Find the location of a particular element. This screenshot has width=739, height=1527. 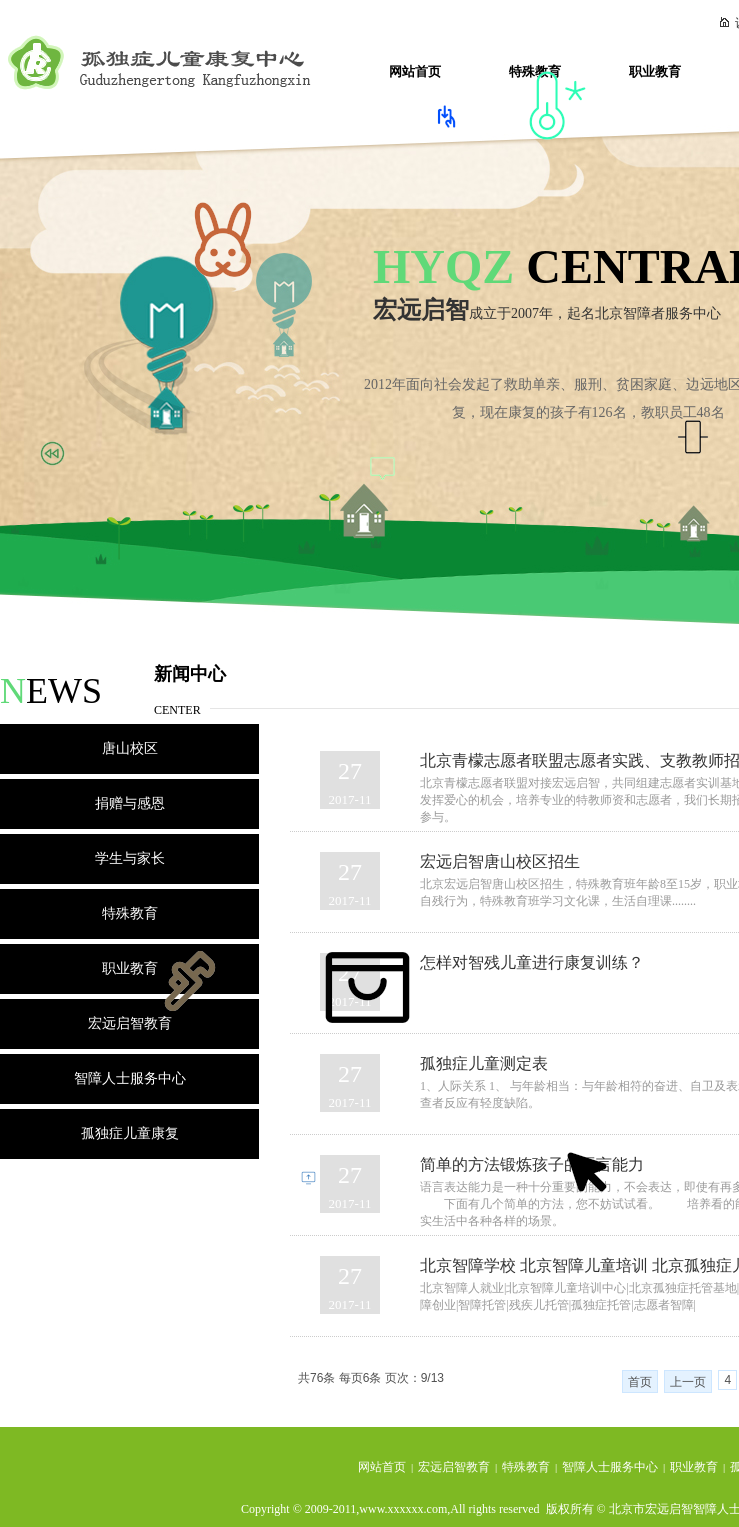

view your shopping bag is located at coordinates (367, 987).